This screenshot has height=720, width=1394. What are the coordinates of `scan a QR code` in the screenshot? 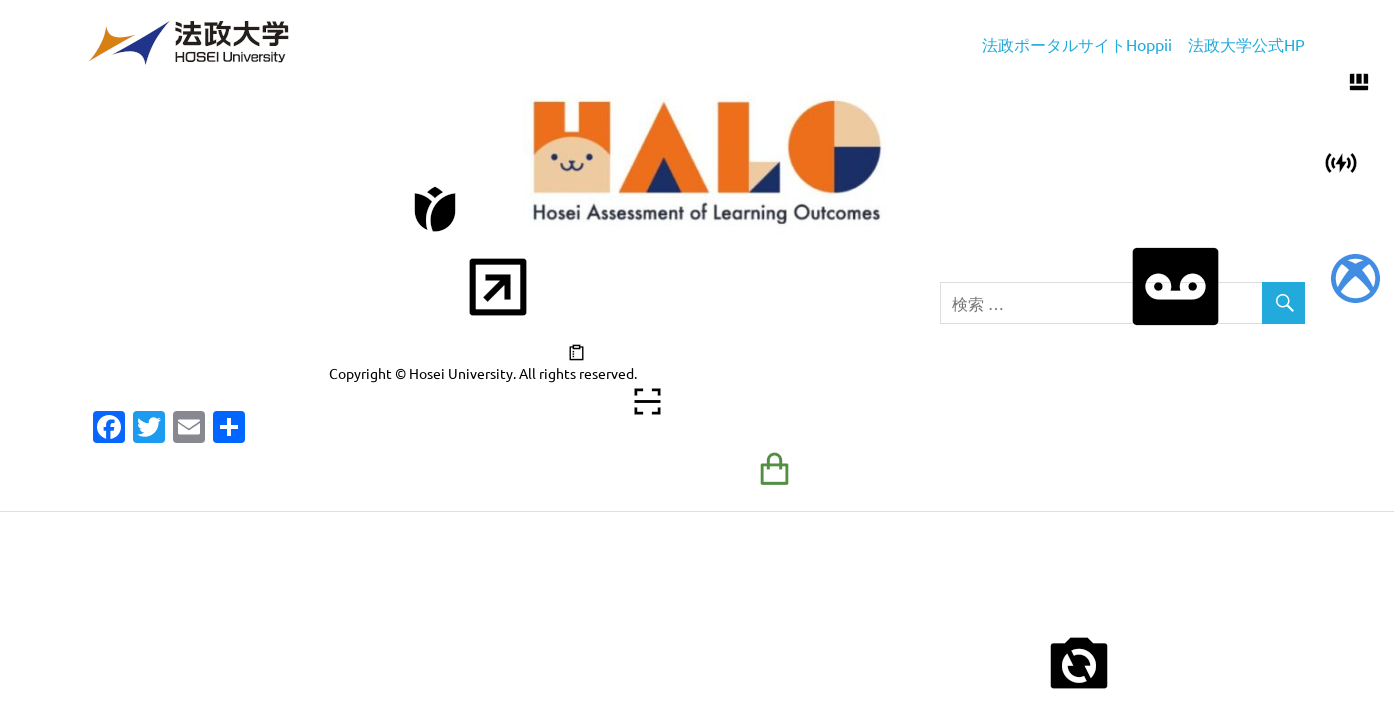 It's located at (647, 401).